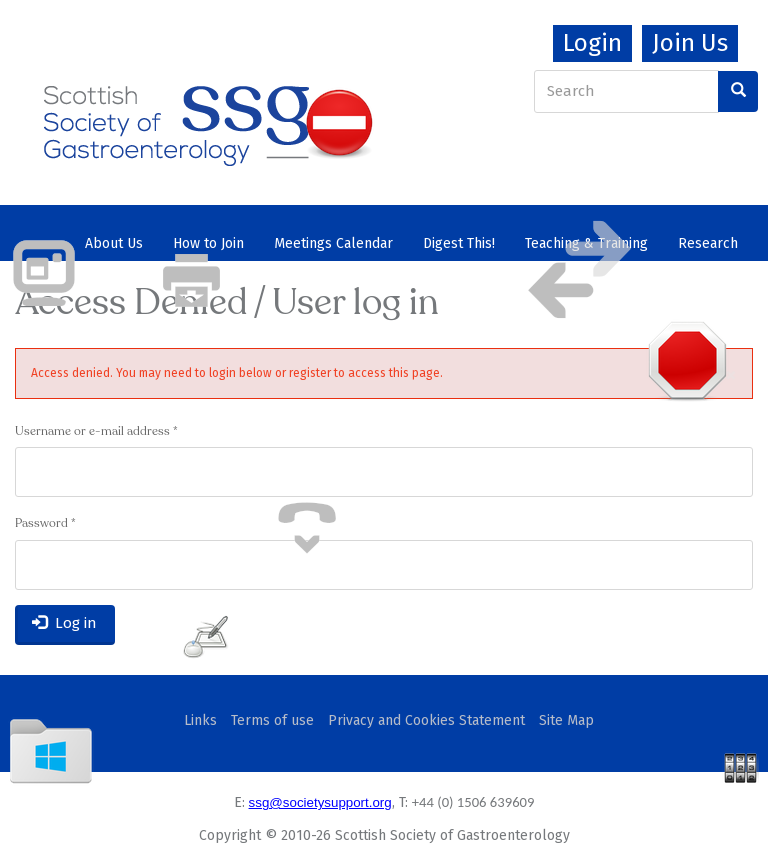 The width and height of the screenshot is (768, 857). What do you see at coordinates (205, 637) in the screenshot?
I see `configure mouse and tablet settings` at bounding box center [205, 637].